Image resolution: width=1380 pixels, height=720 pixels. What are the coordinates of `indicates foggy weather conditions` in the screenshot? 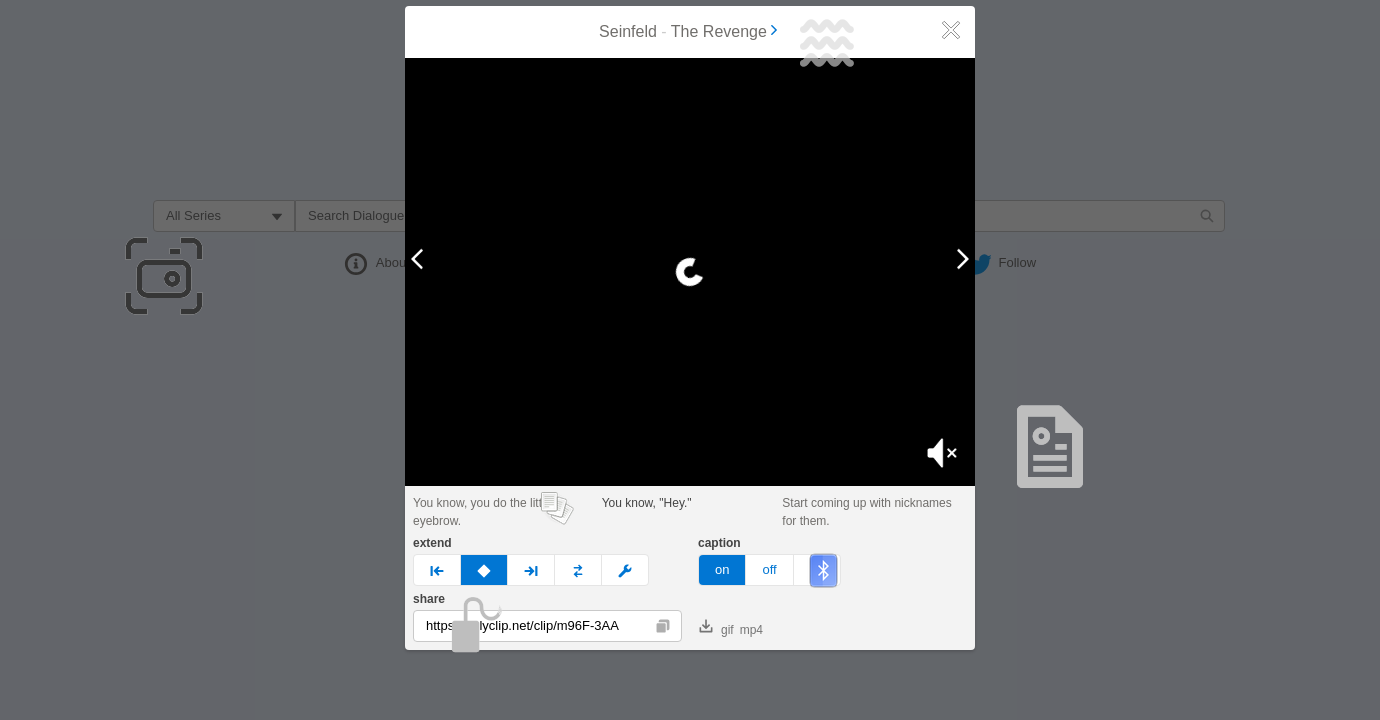 It's located at (827, 43).